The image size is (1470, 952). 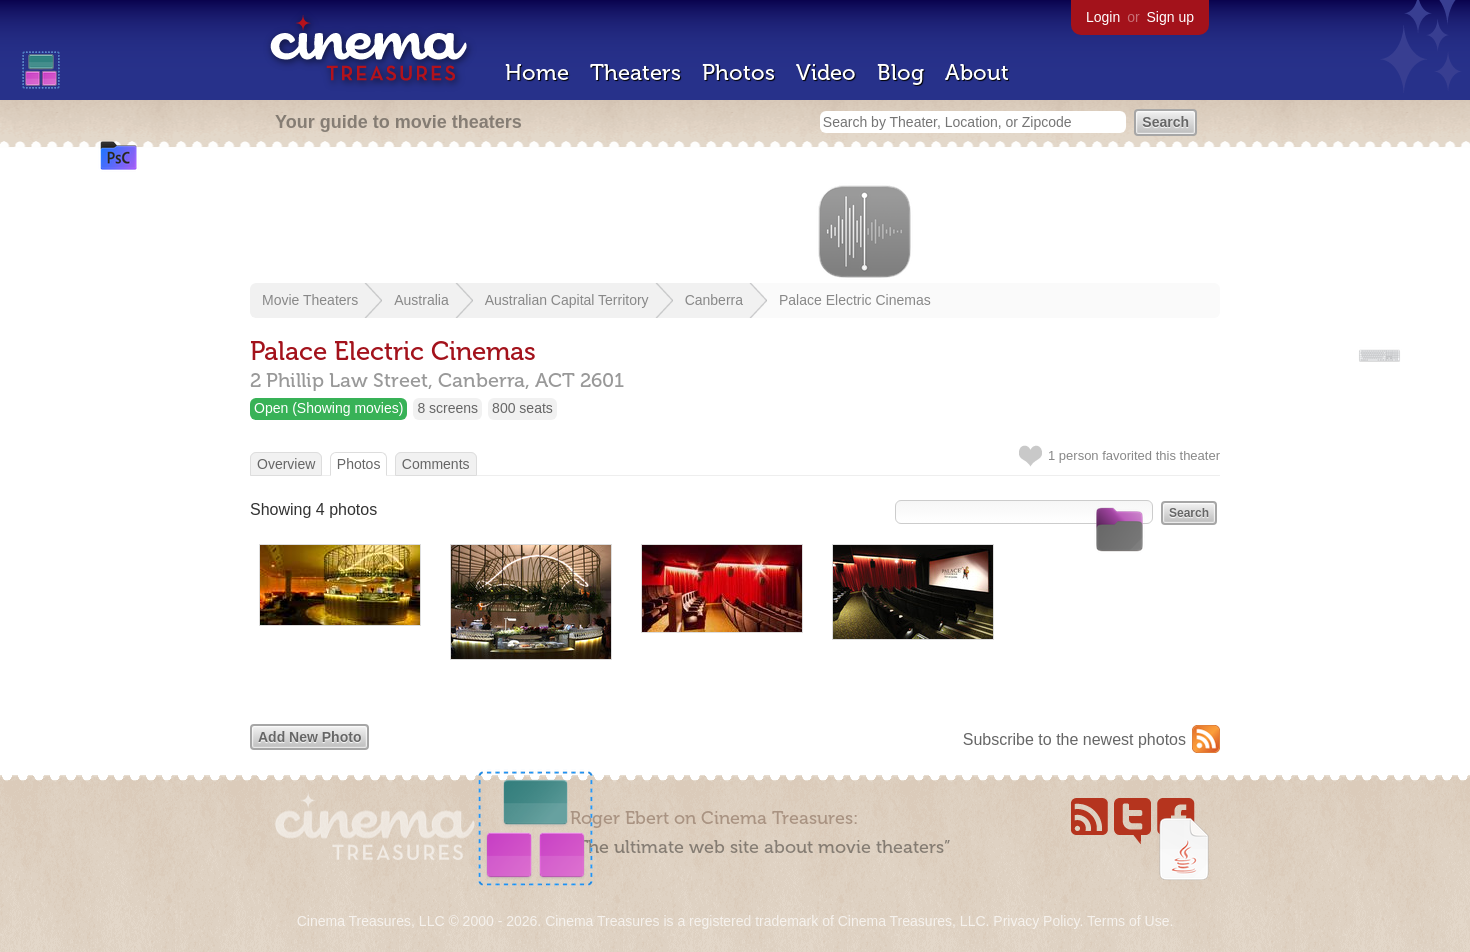 What do you see at coordinates (864, 231) in the screenshot?
I see `open the voice memos app to record or play audio` at bounding box center [864, 231].